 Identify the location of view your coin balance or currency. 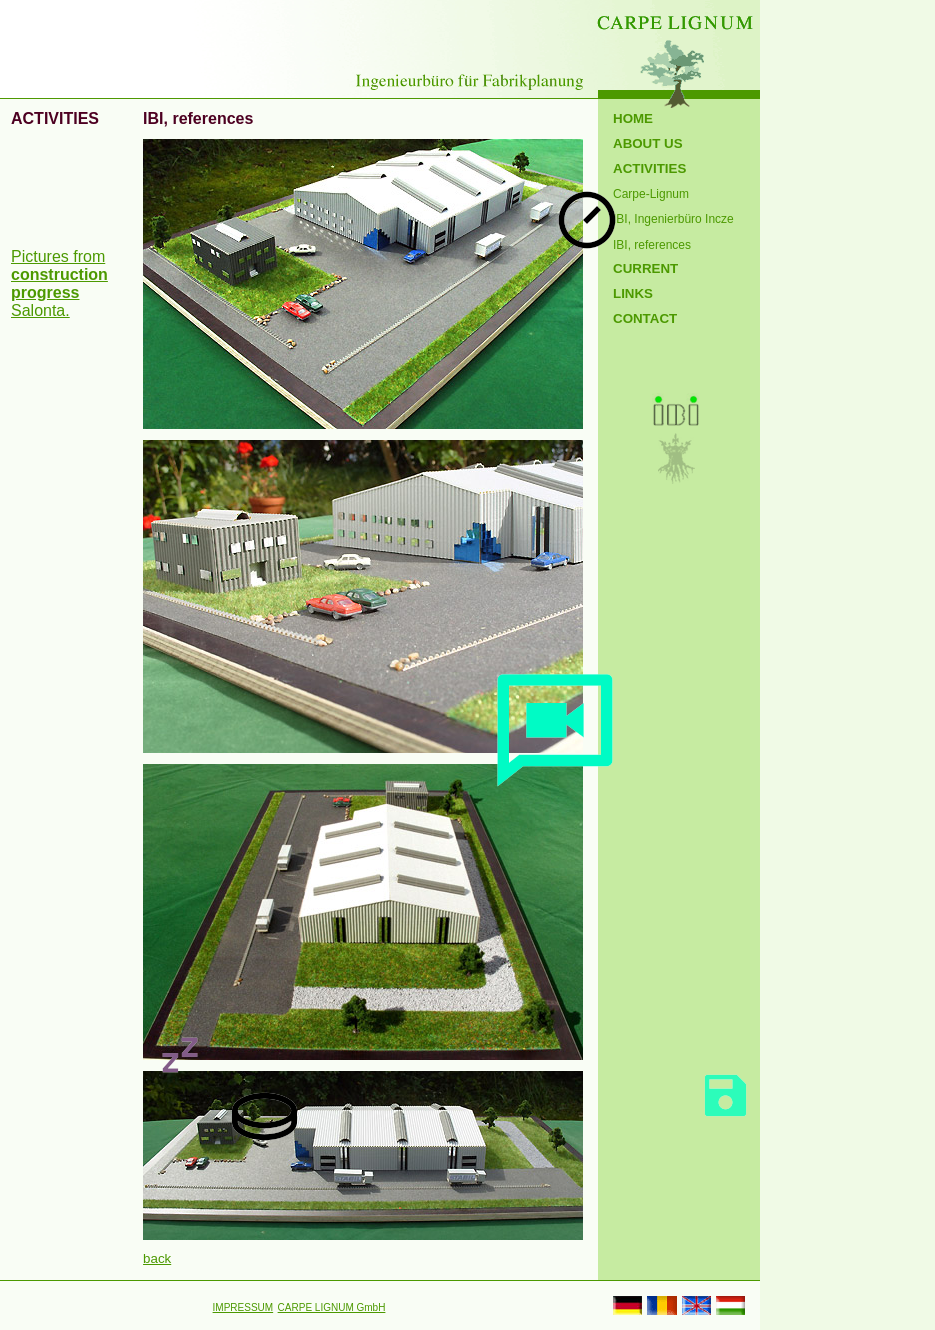
(264, 1116).